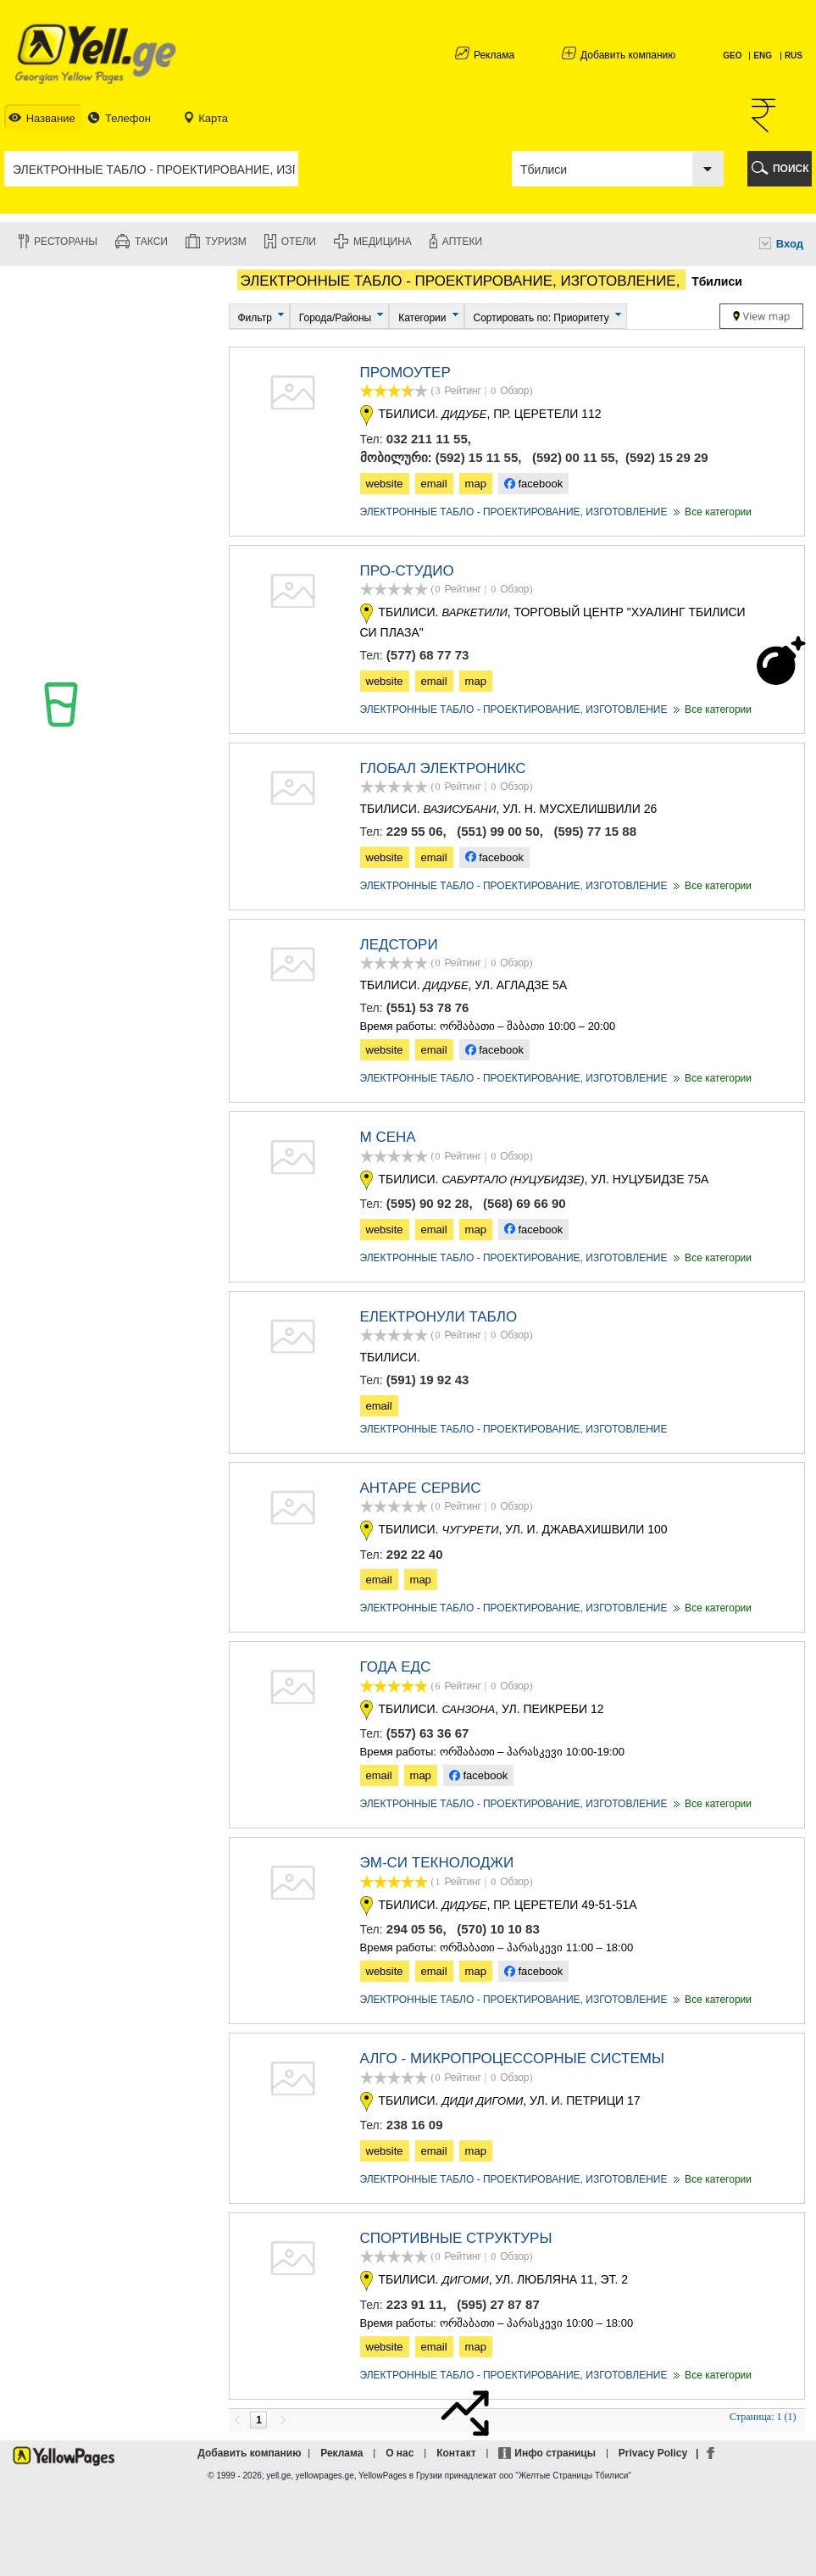 The image size is (816, 2576). I want to click on track your daily water intake, so click(61, 704).